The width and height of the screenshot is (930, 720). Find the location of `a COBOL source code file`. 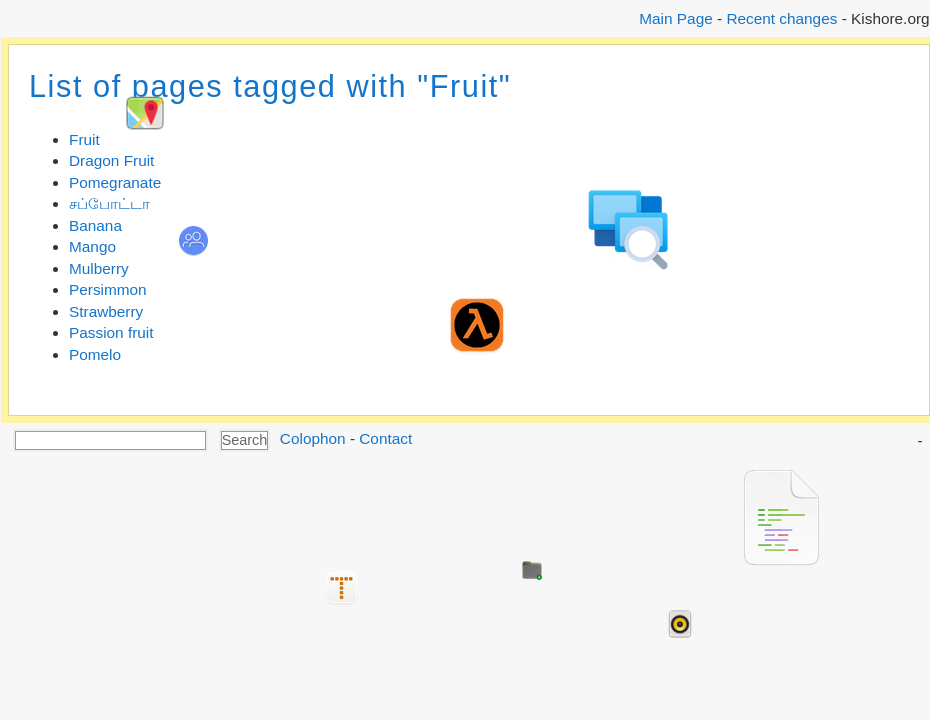

a COBOL source code file is located at coordinates (781, 517).